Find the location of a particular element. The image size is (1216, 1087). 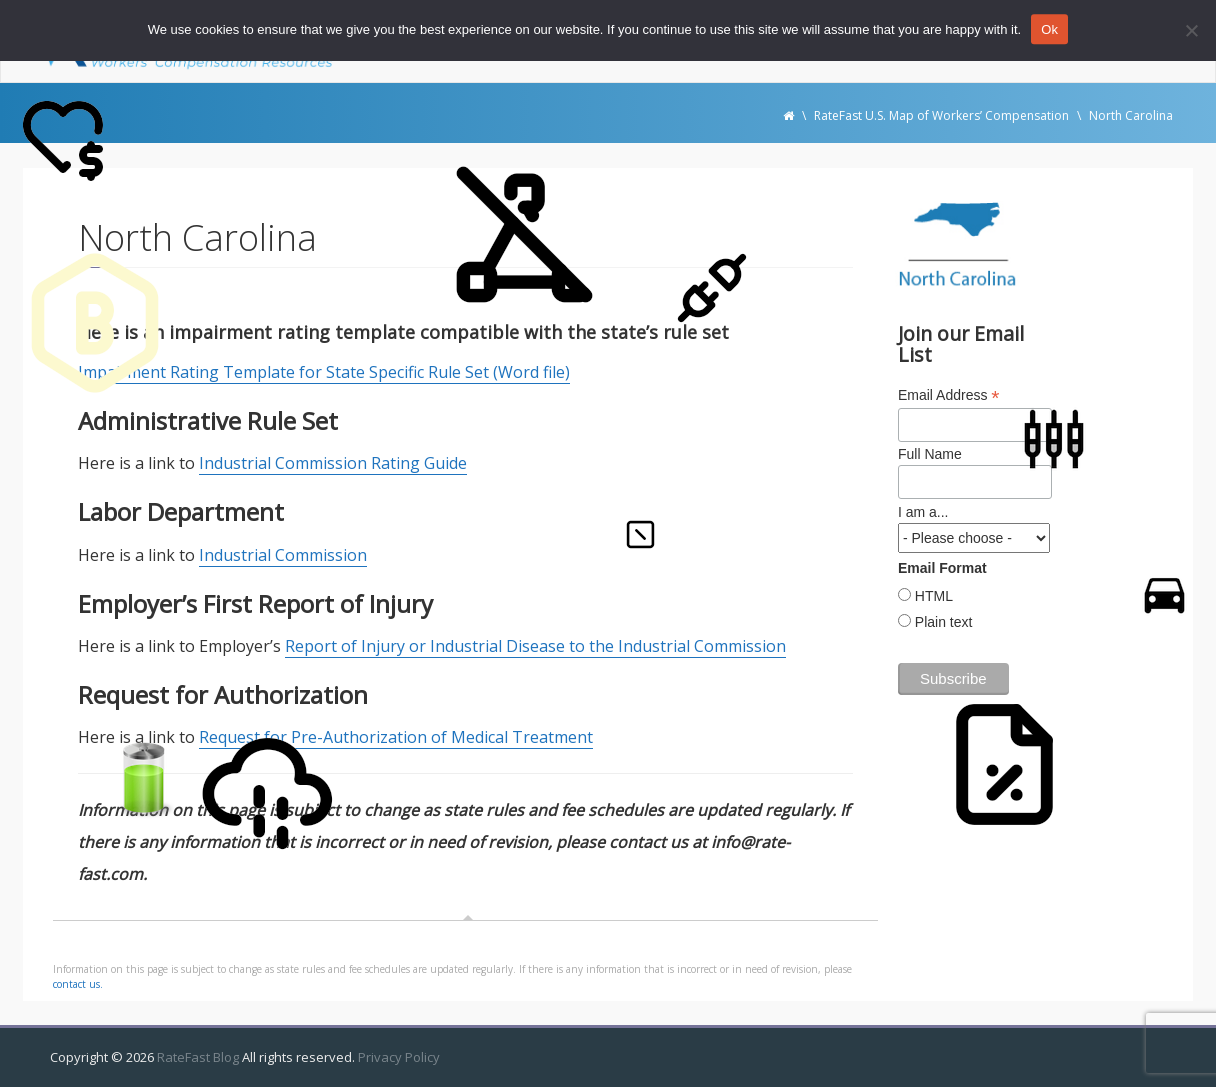

indicates a blocked or forbidden action is located at coordinates (640, 534).